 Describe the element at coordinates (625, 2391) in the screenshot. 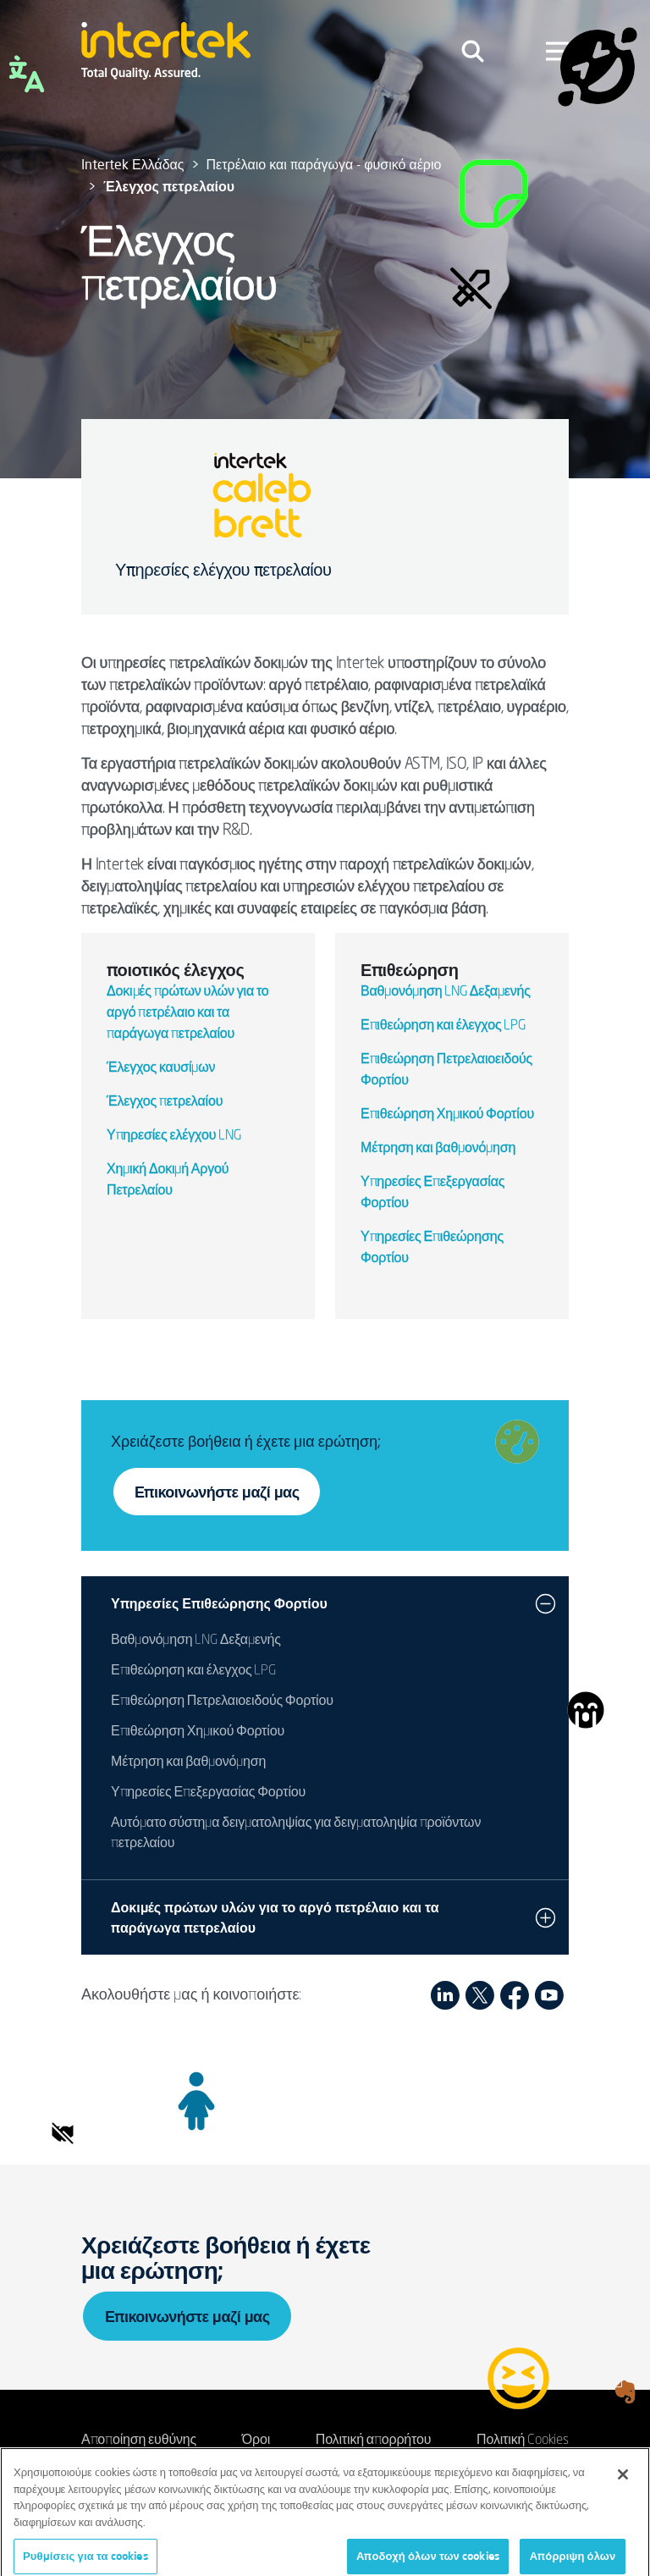

I see `open evernote app` at that location.